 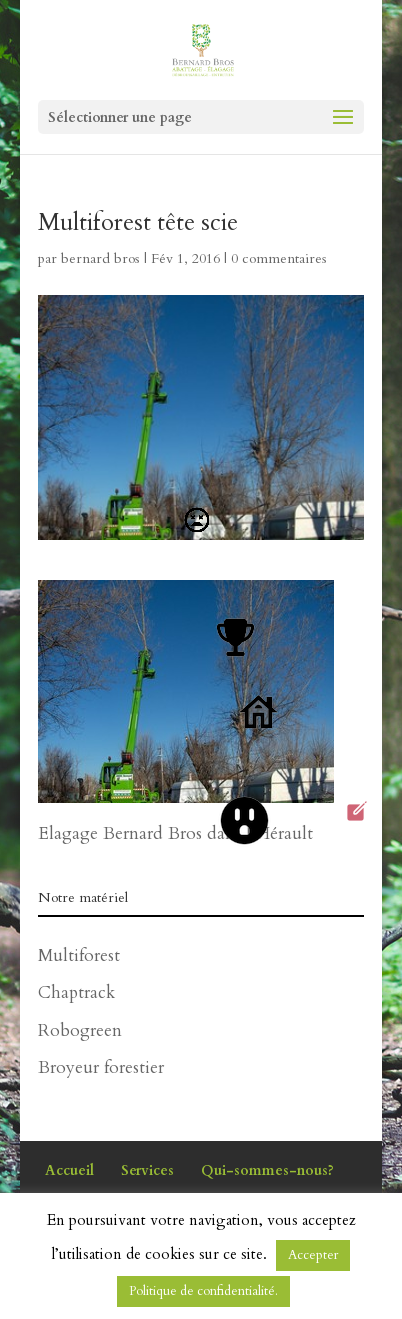 What do you see at coordinates (197, 520) in the screenshot?
I see `rate experience as very dissatisfied` at bounding box center [197, 520].